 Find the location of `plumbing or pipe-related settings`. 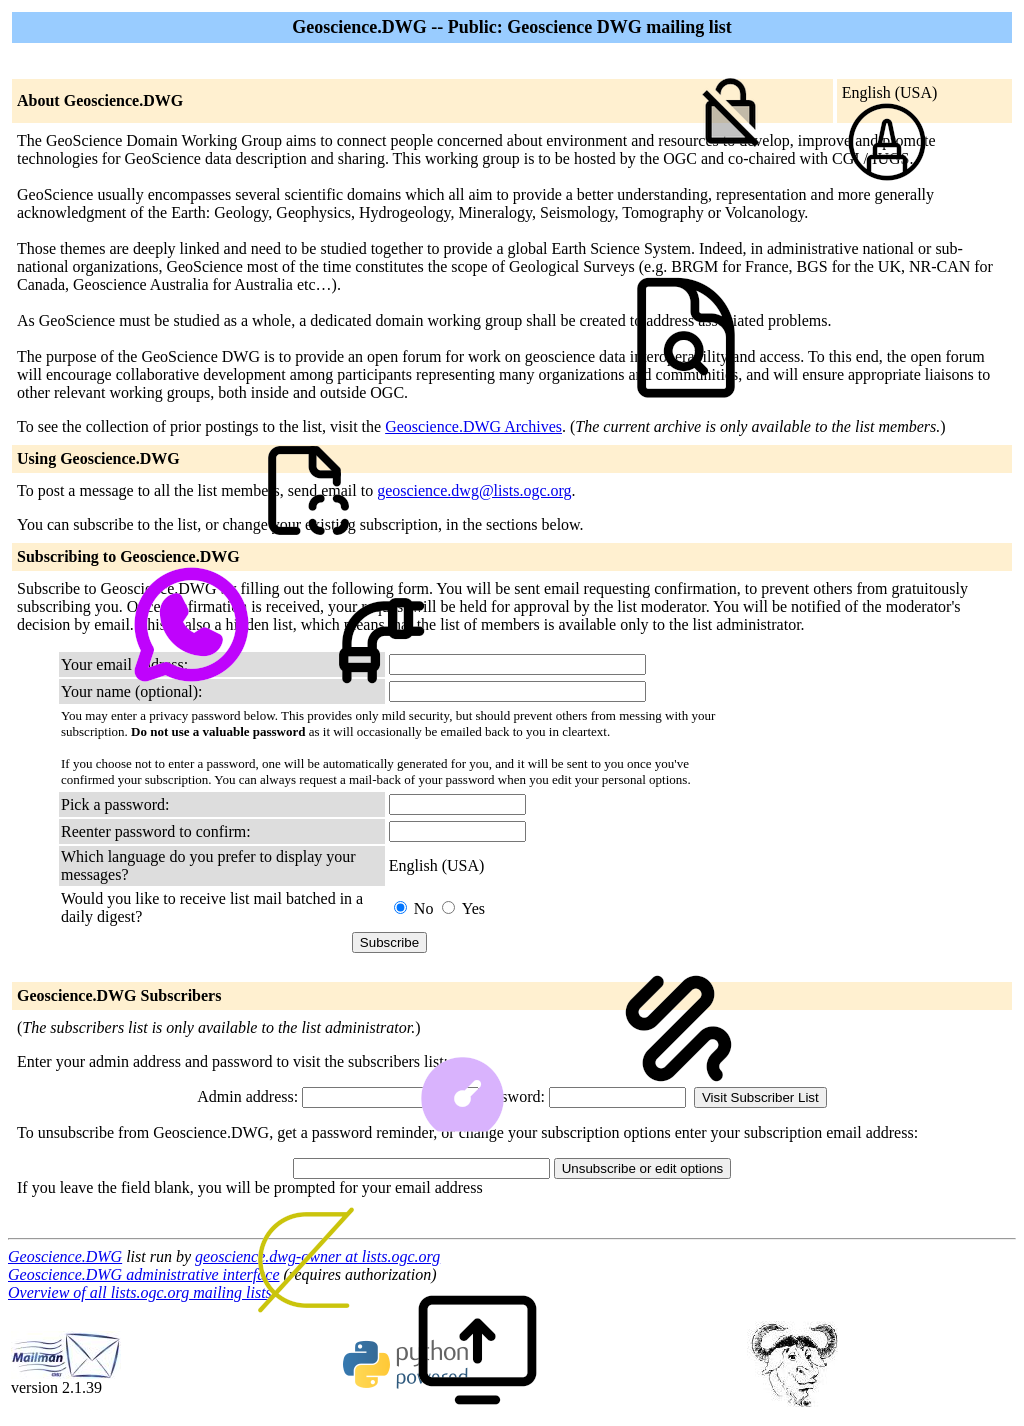

plumbing or pipe-related settings is located at coordinates (378, 637).